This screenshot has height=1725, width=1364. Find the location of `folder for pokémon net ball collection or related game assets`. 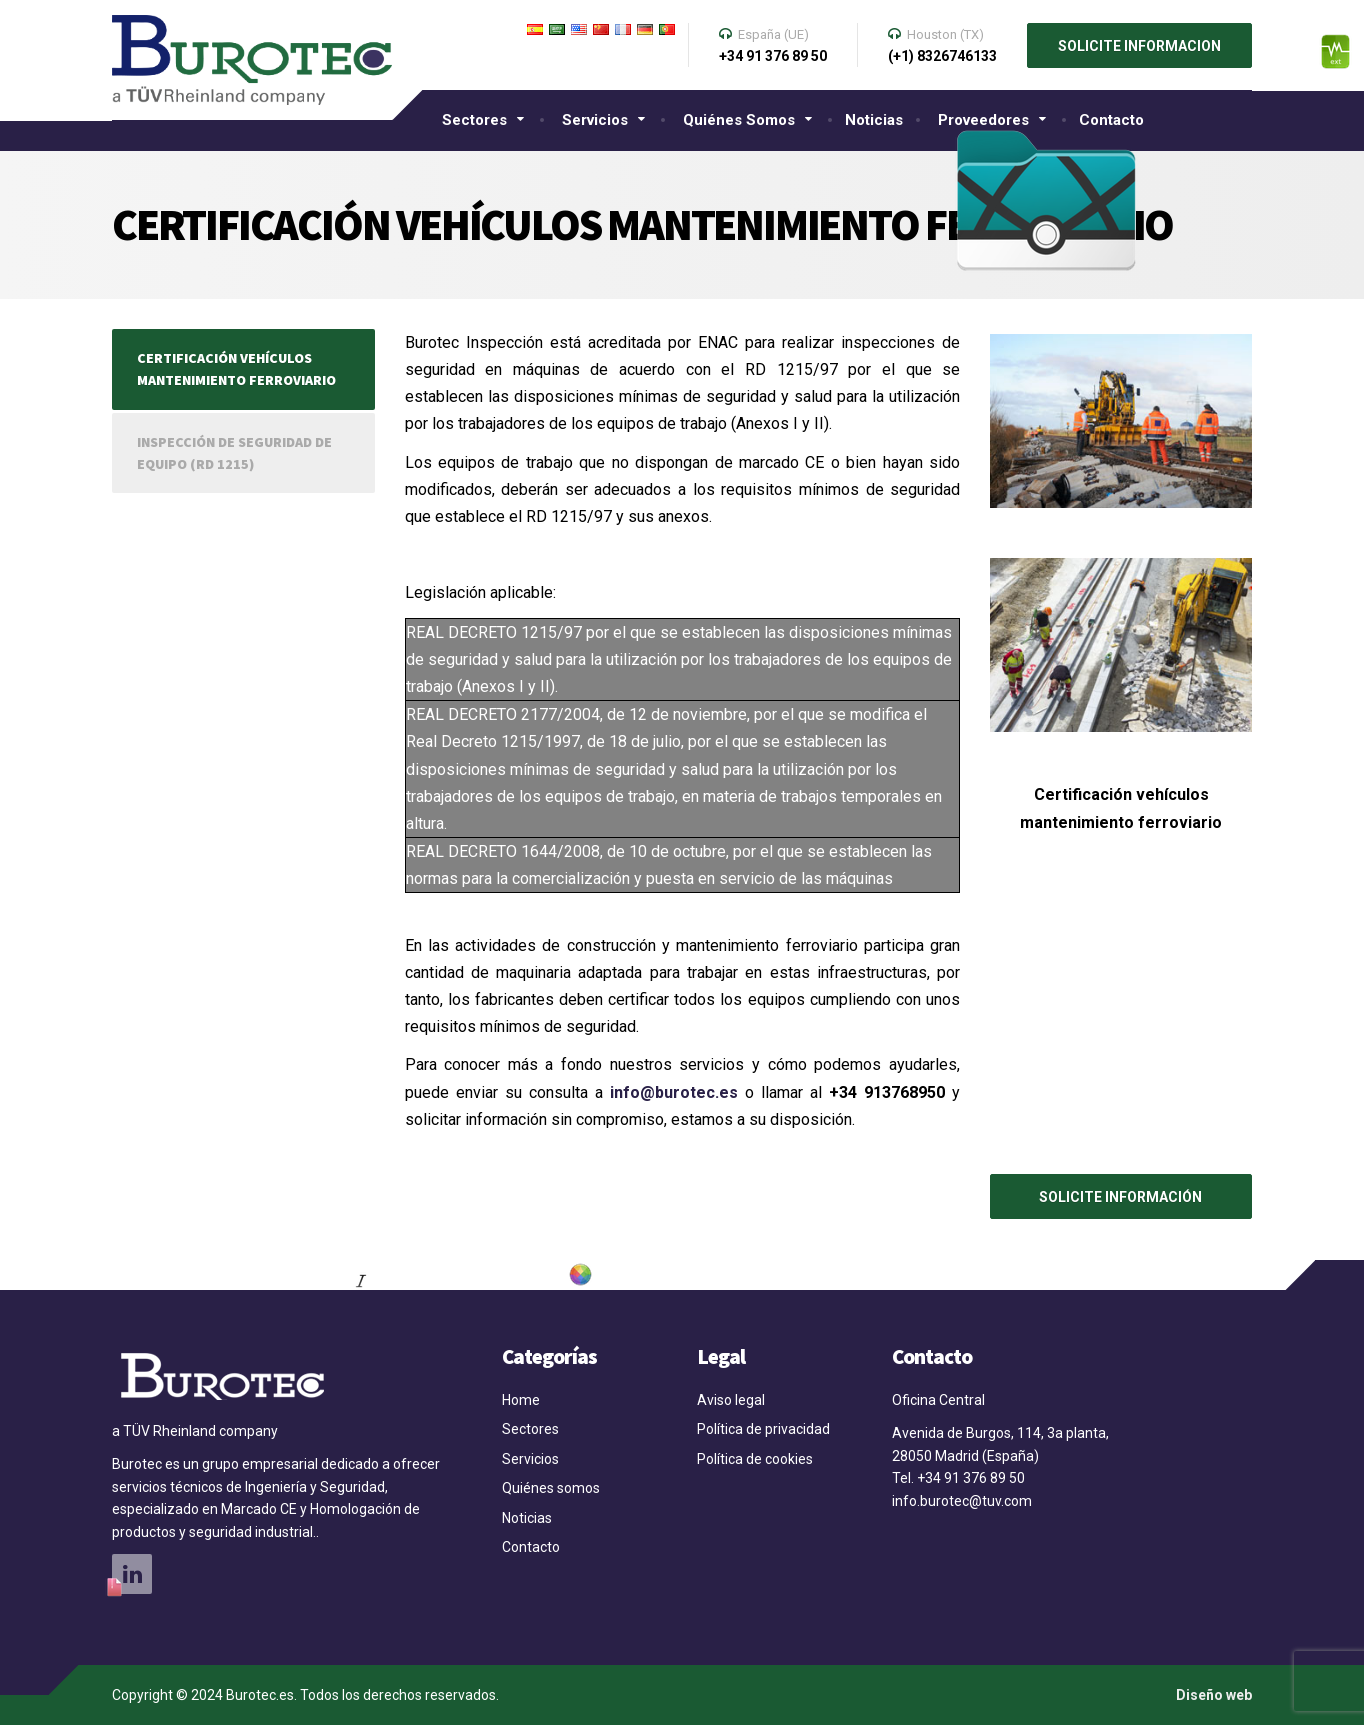

folder for pokémon net ball collection or related game assets is located at coordinates (1045, 205).